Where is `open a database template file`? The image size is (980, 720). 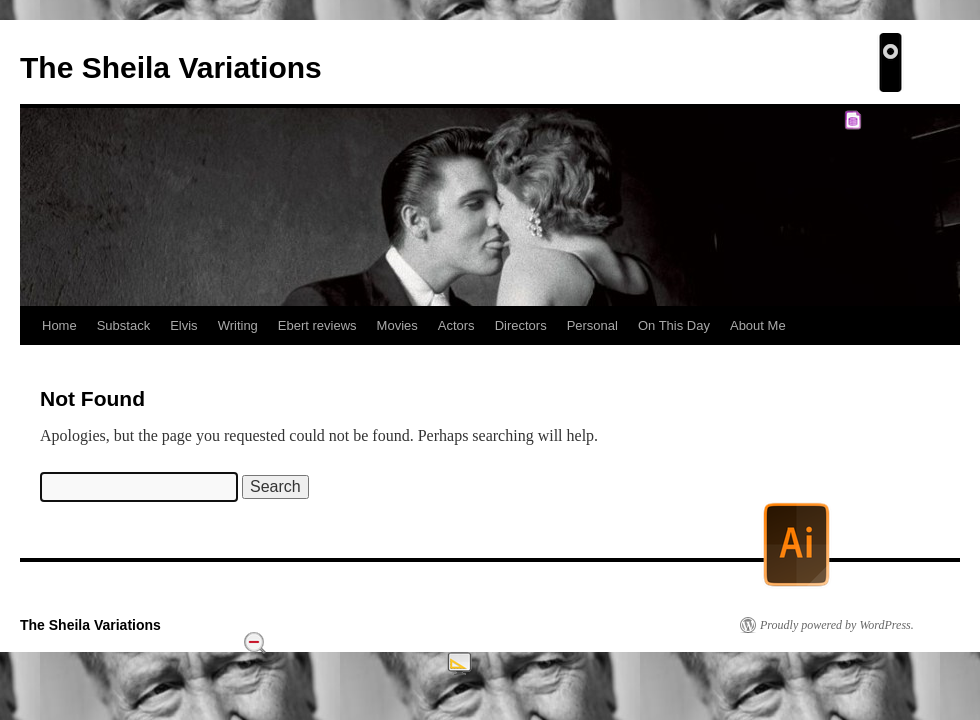 open a database template file is located at coordinates (853, 120).